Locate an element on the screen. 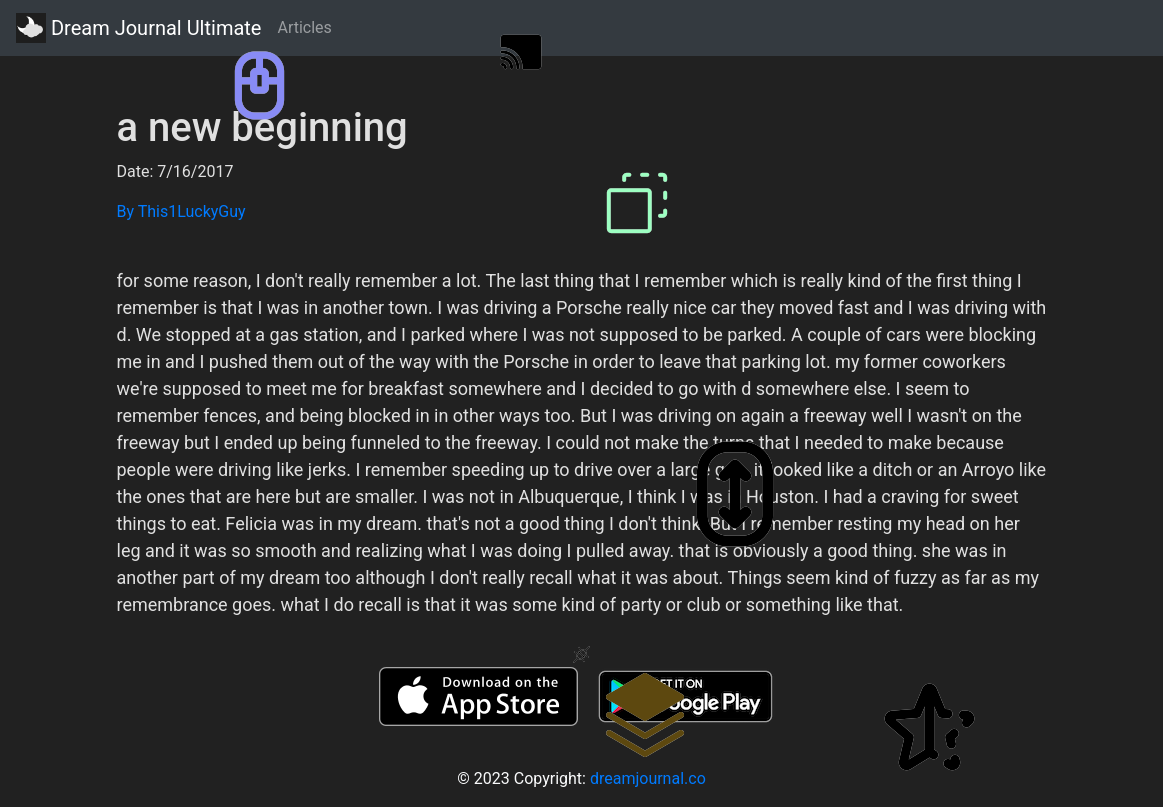 The height and width of the screenshot is (807, 1163). scroll up or down on the page is located at coordinates (735, 494).